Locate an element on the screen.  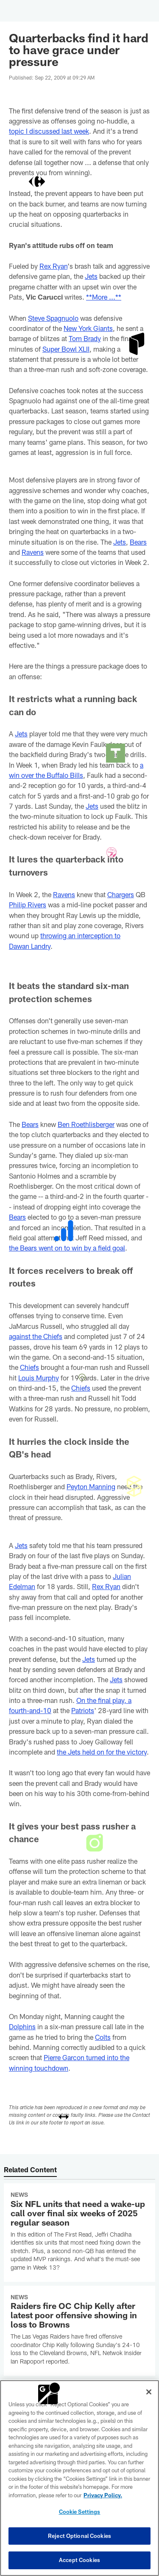
skypack logo is located at coordinates (134, 1486).